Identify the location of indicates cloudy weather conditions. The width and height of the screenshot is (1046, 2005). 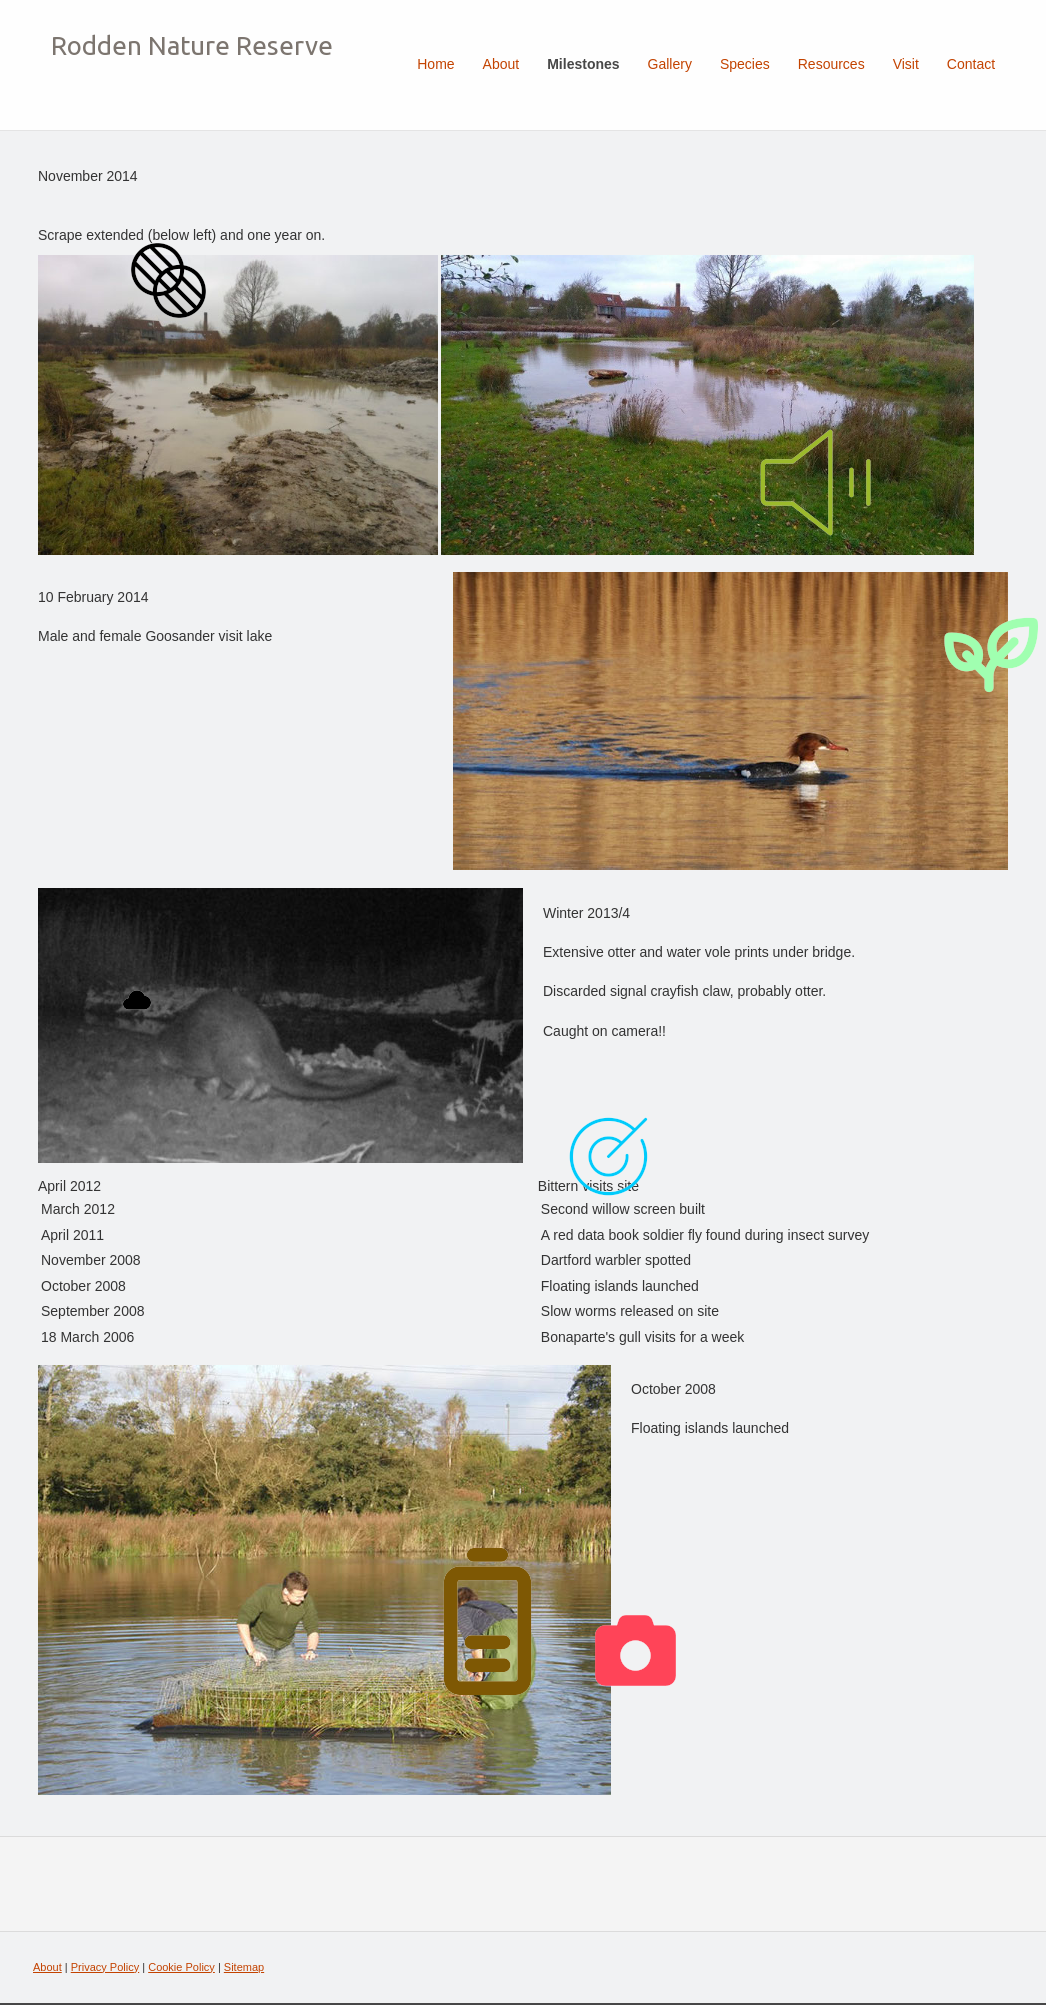
(137, 1000).